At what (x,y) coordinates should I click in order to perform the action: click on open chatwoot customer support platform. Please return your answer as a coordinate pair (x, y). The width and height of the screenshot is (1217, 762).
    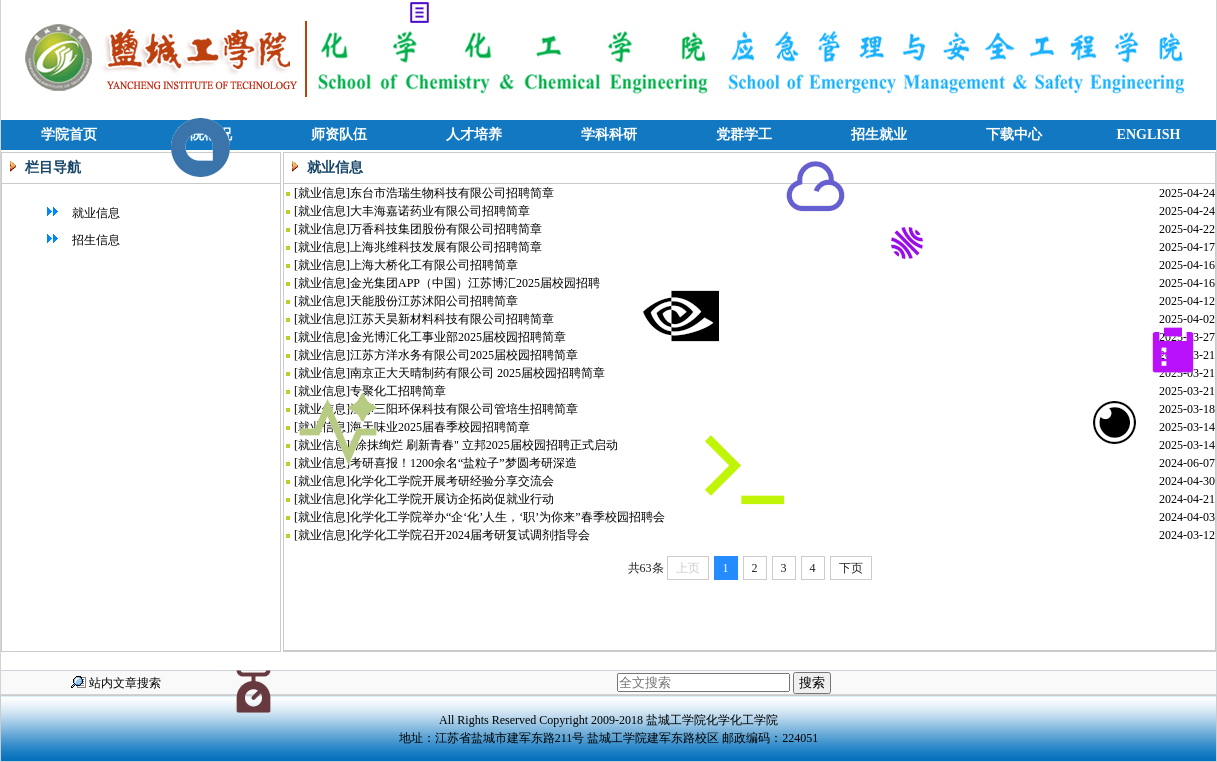
    Looking at the image, I should click on (200, 147).